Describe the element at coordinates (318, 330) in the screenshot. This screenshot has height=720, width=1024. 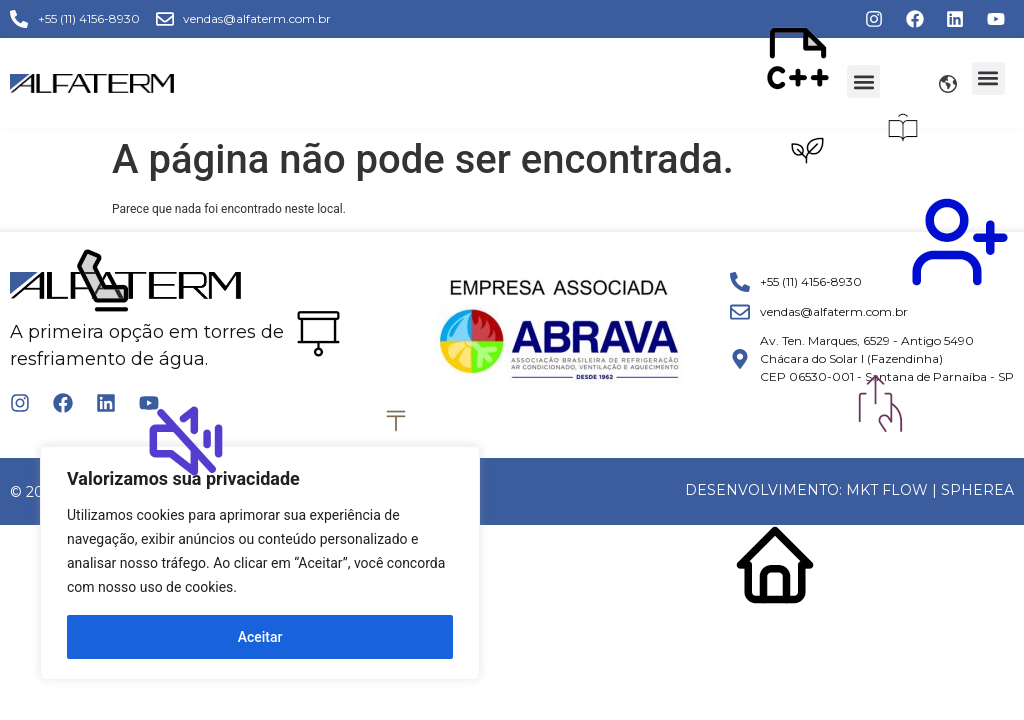
I see `start a presentation or slideshow` at that location.